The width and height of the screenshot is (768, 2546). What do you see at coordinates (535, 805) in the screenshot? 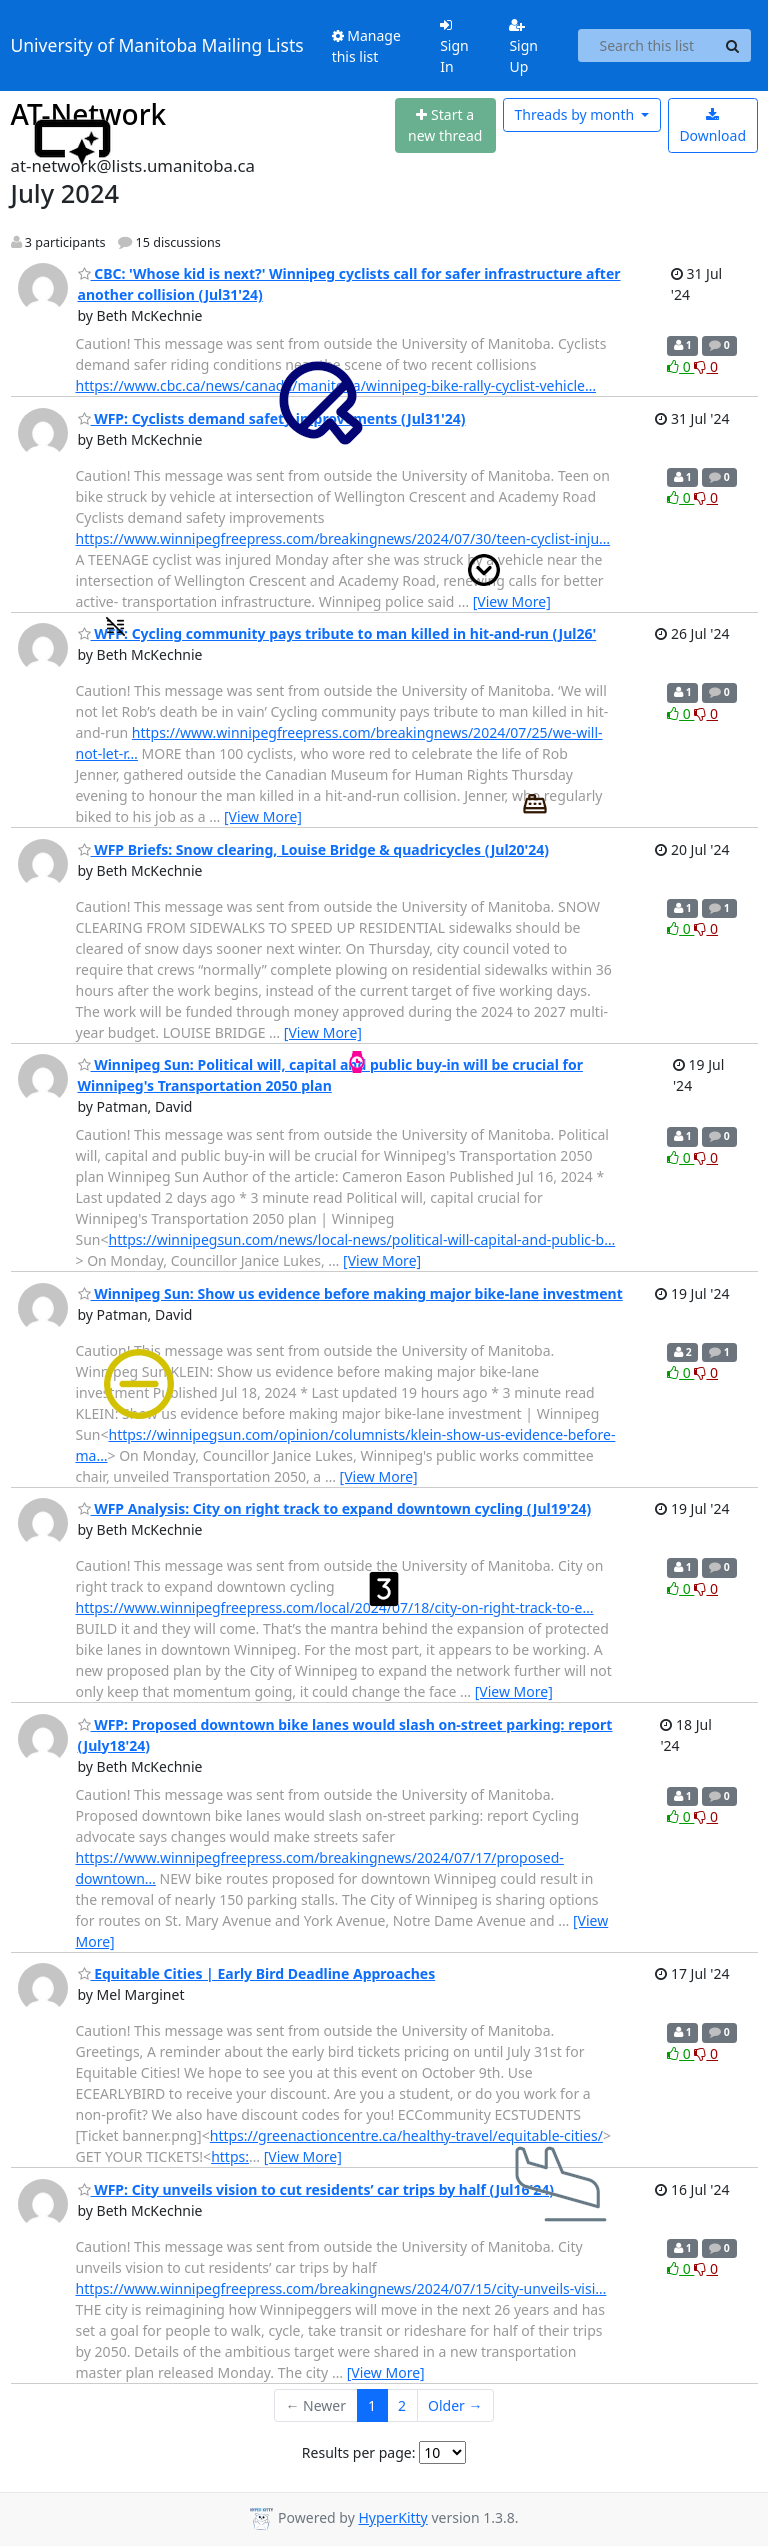
I see `access point of sale system` at bounding box center [535, 805].